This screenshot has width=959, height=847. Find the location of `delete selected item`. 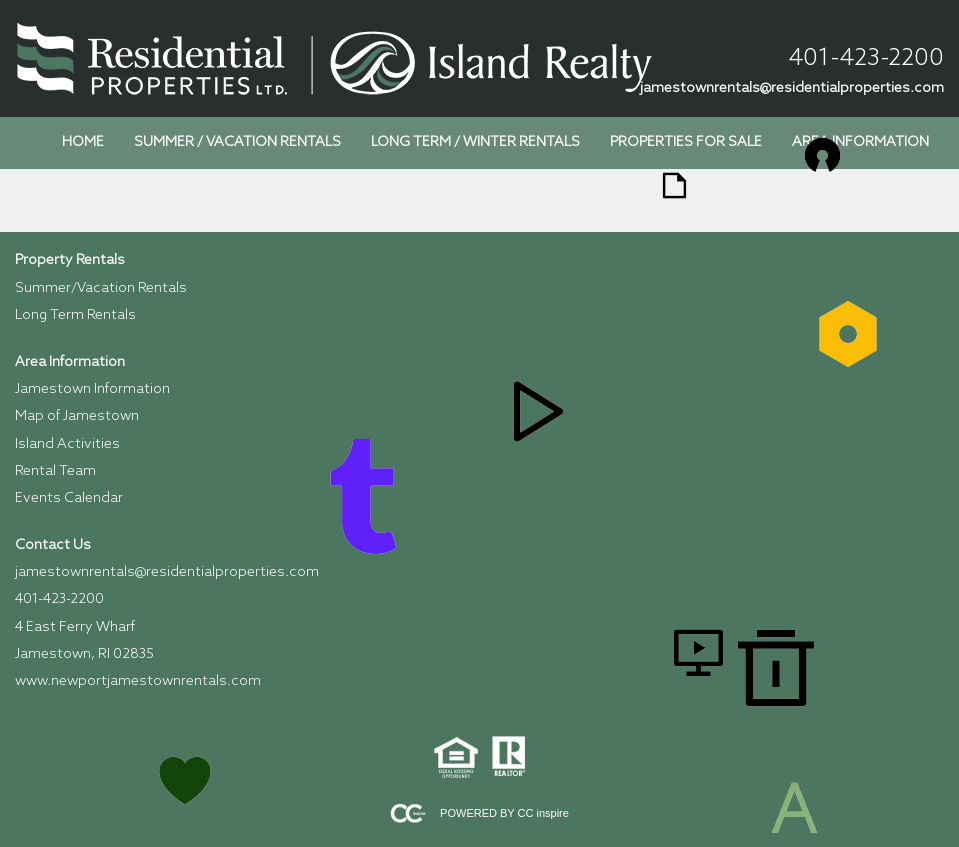

delete selected item is located at coordinates (776, 668).